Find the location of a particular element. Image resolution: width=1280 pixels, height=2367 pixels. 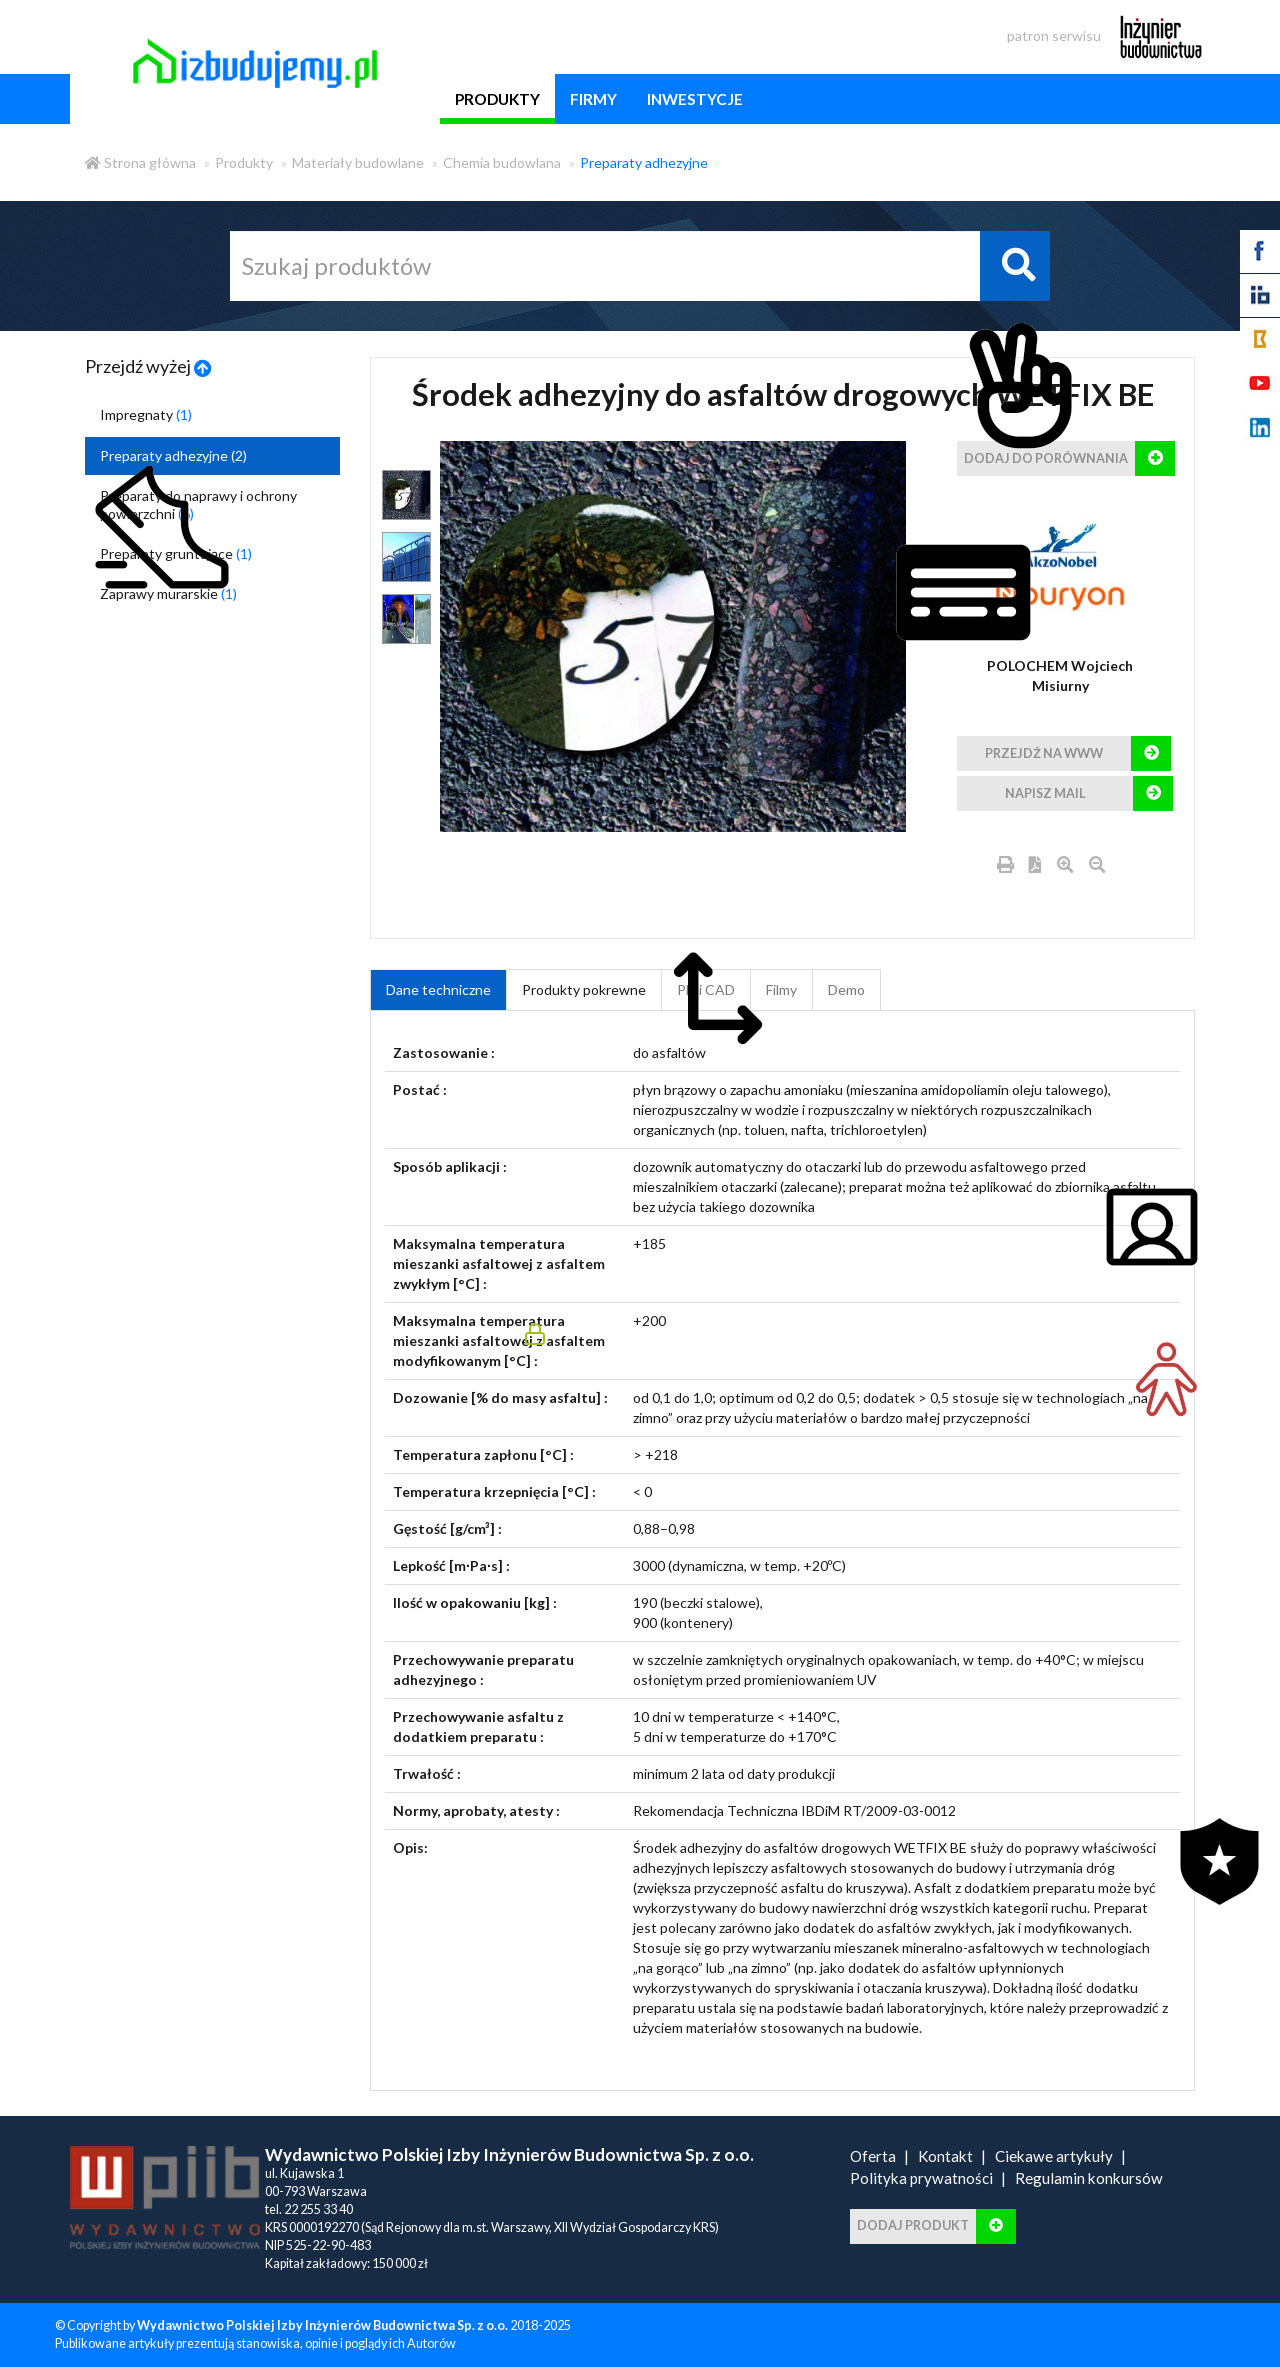

peace sign or victory gesture is located at coordinates (1024, 385).